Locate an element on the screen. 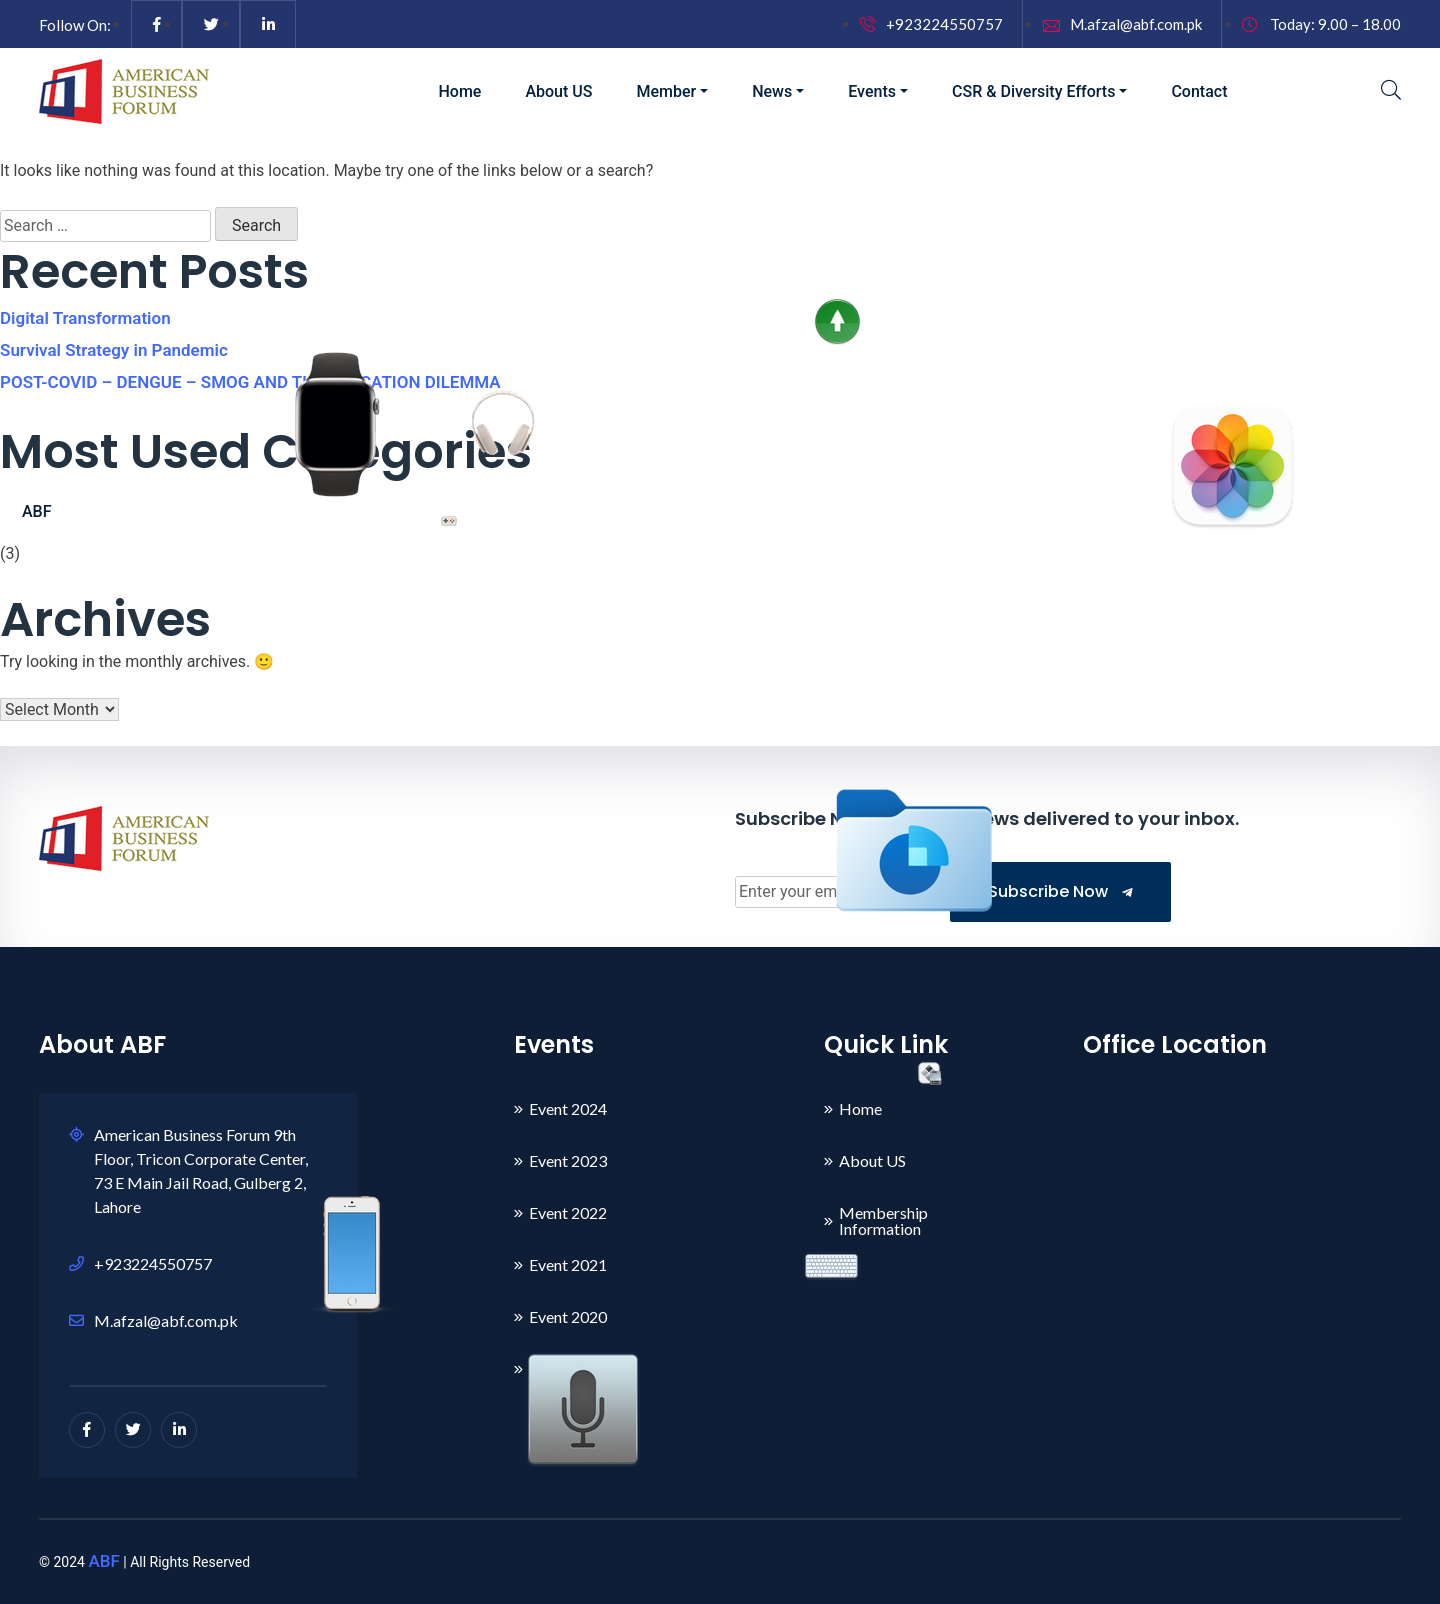  game controller input device detected is located at coordinates (449, 521).